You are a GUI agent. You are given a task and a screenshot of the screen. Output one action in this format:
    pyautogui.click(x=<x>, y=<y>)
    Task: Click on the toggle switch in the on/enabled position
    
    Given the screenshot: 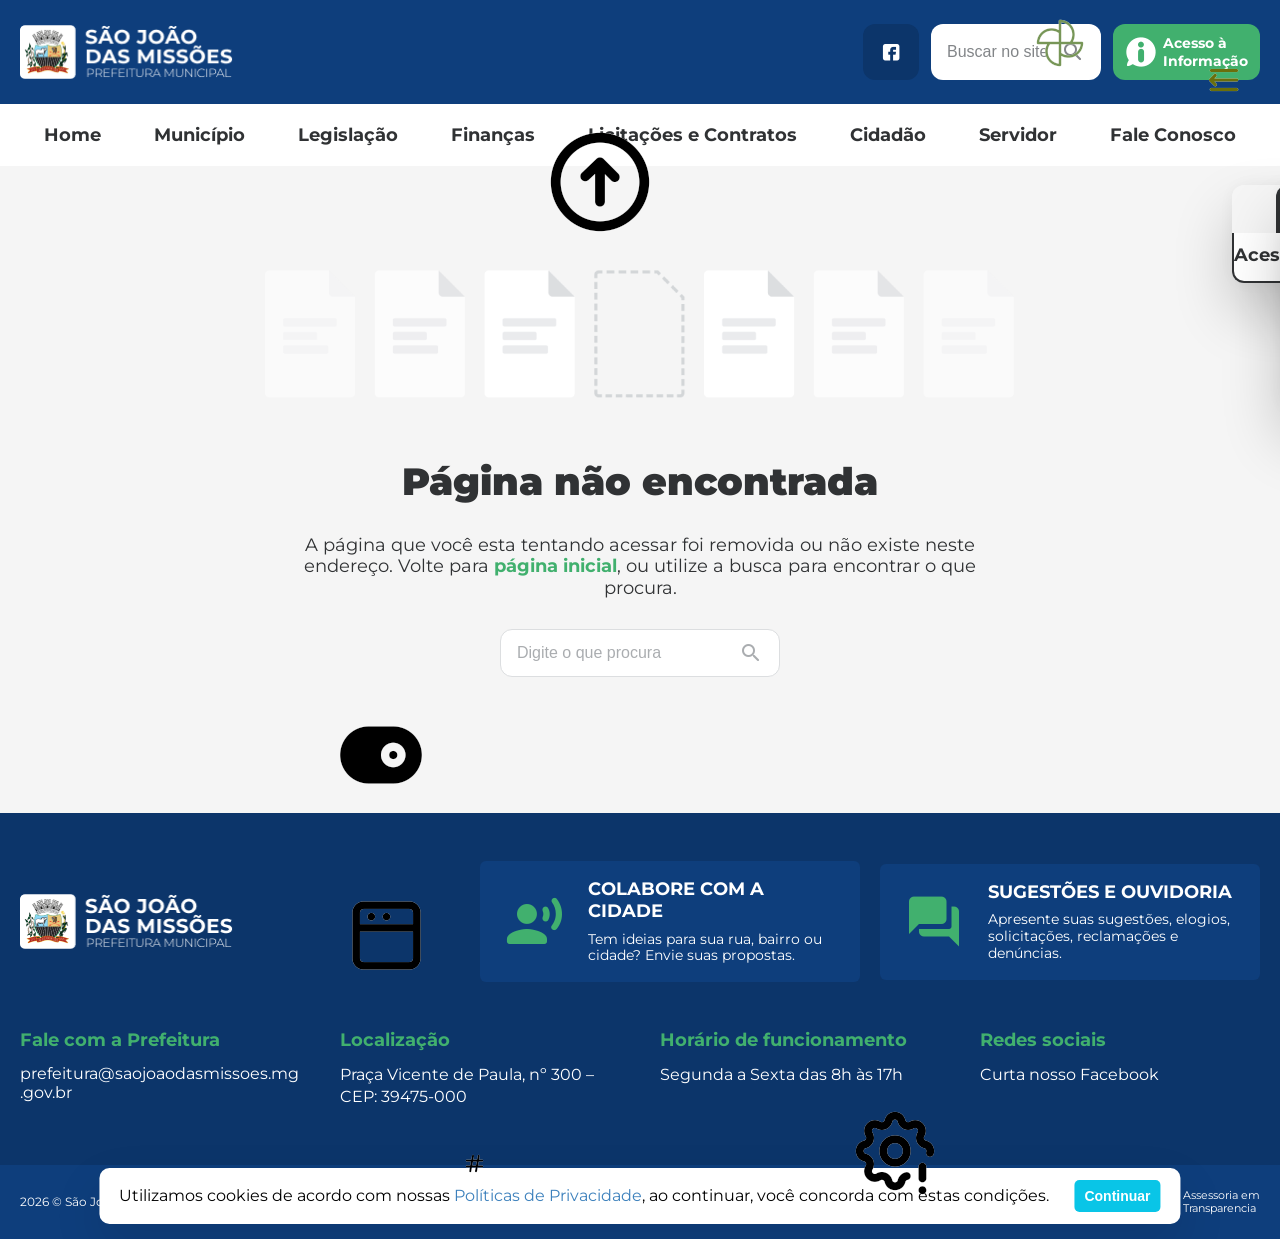 What is the action you would take?
    pyautogui.click(x=381, y=755)
    